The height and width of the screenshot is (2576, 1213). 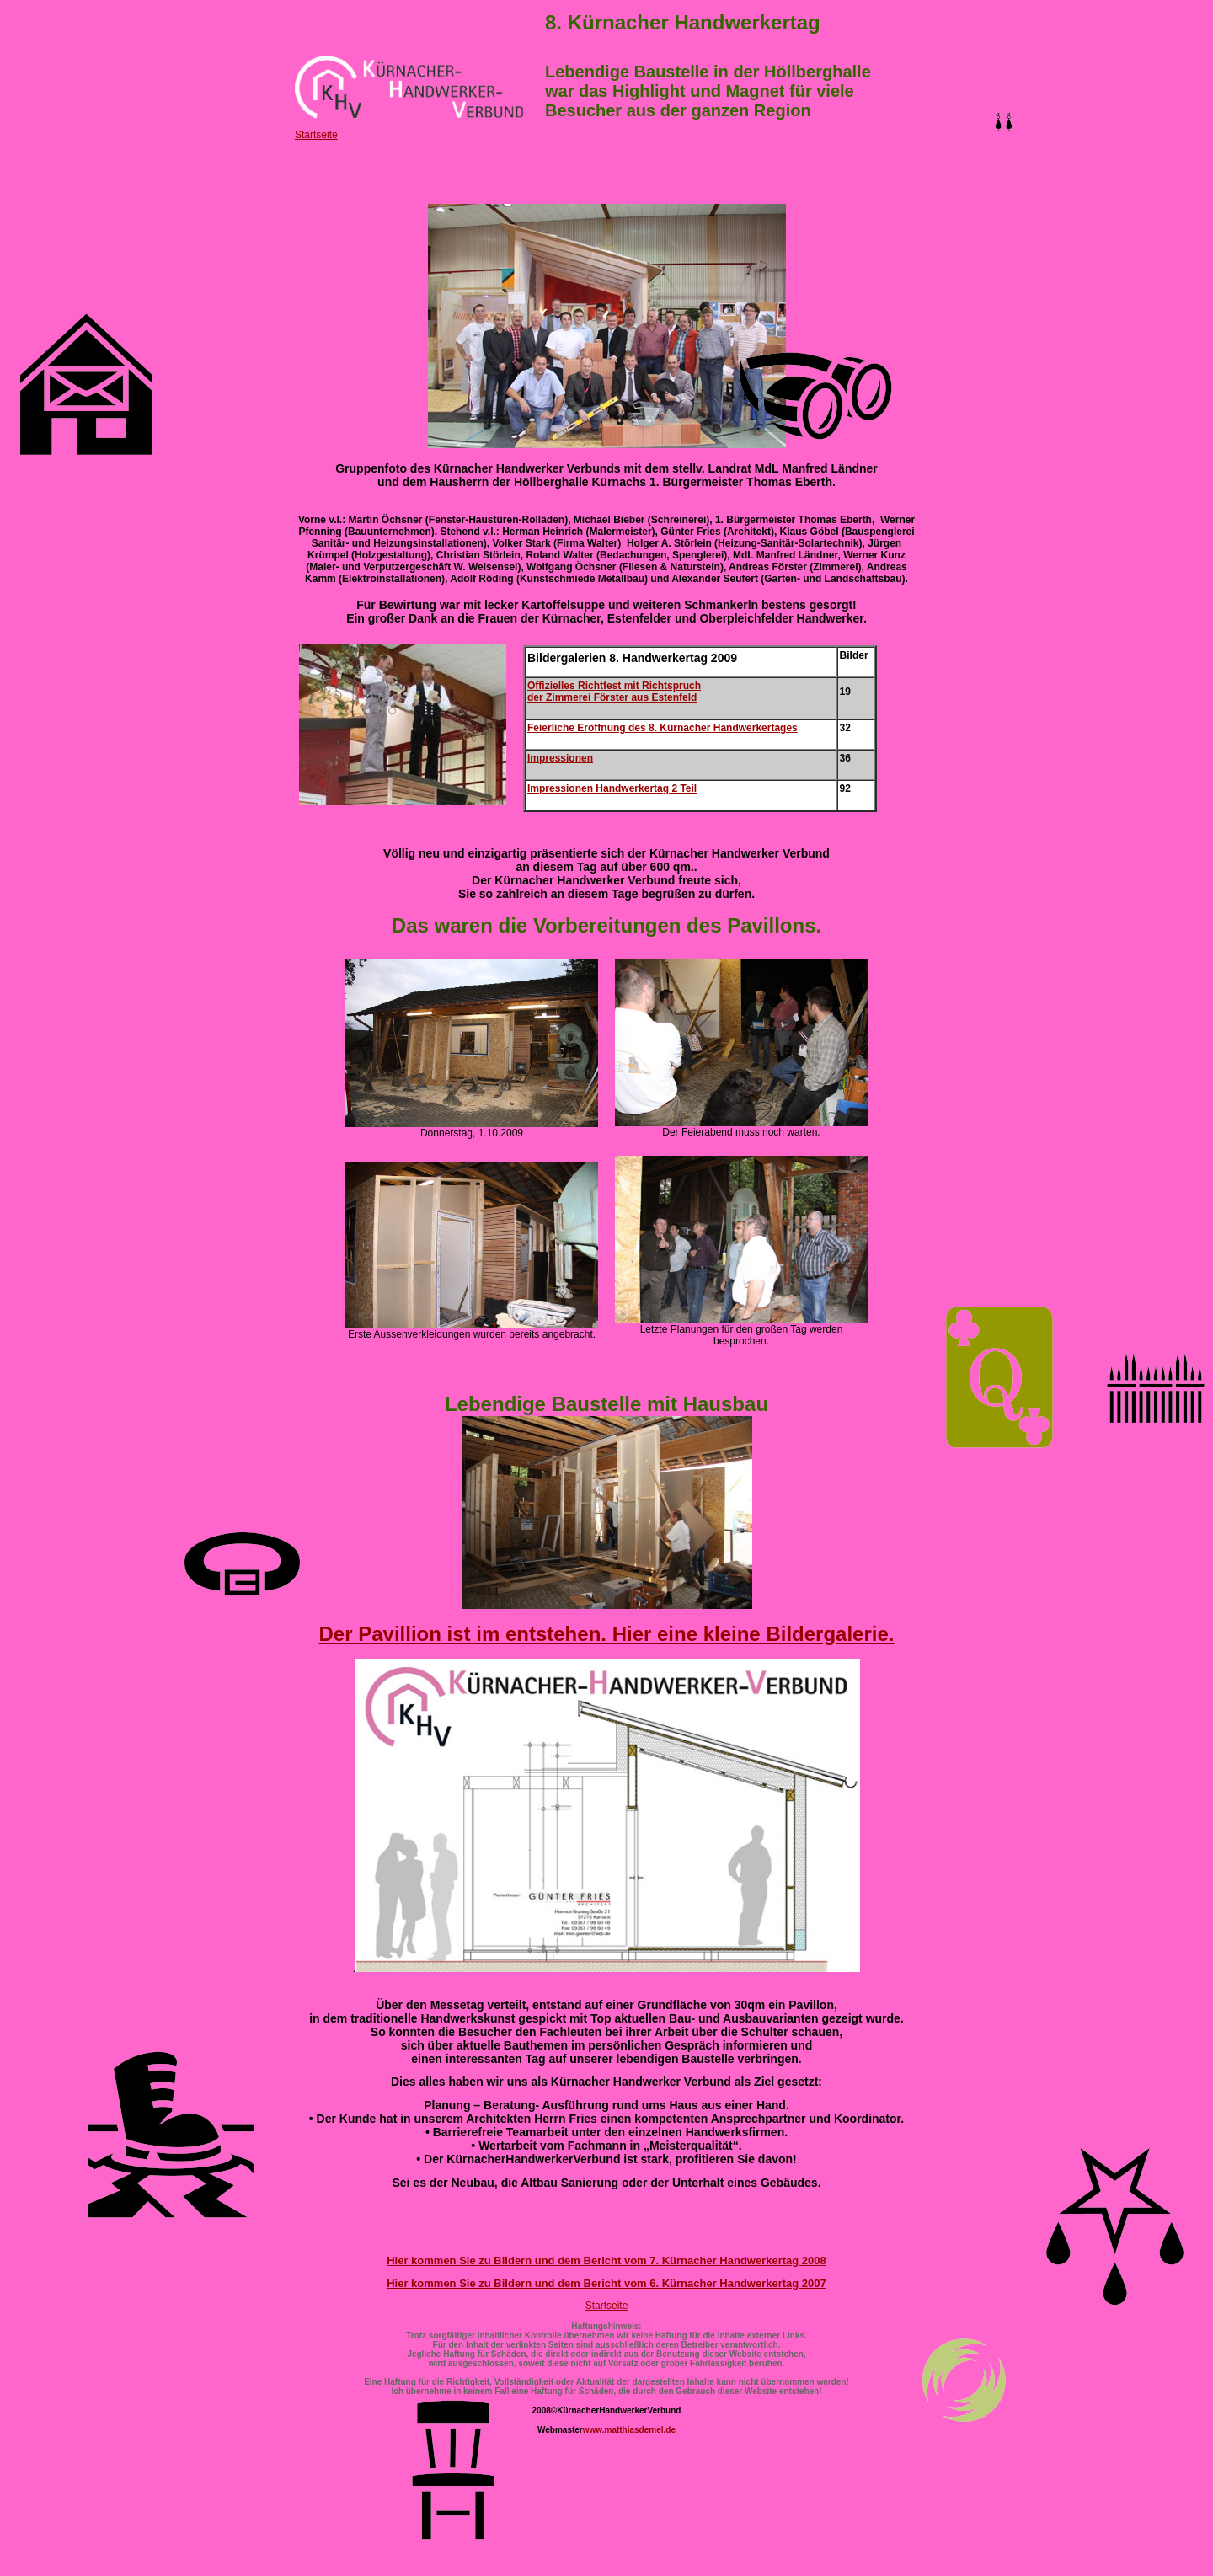 I want to click on browse furniture items in a game inventory, so click(x=453, y=2470).